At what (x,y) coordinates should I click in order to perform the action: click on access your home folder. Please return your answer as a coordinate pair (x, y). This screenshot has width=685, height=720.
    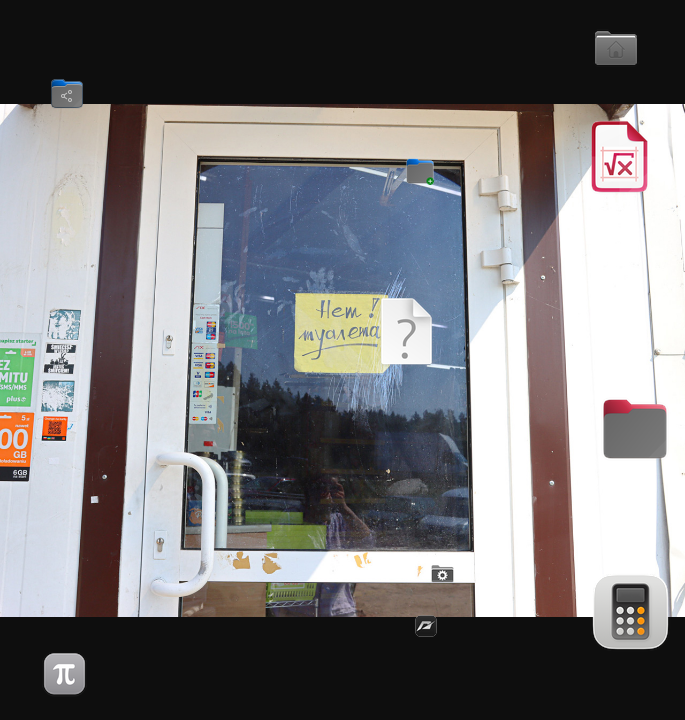
    Looking at the image, I should click on (616, 48).